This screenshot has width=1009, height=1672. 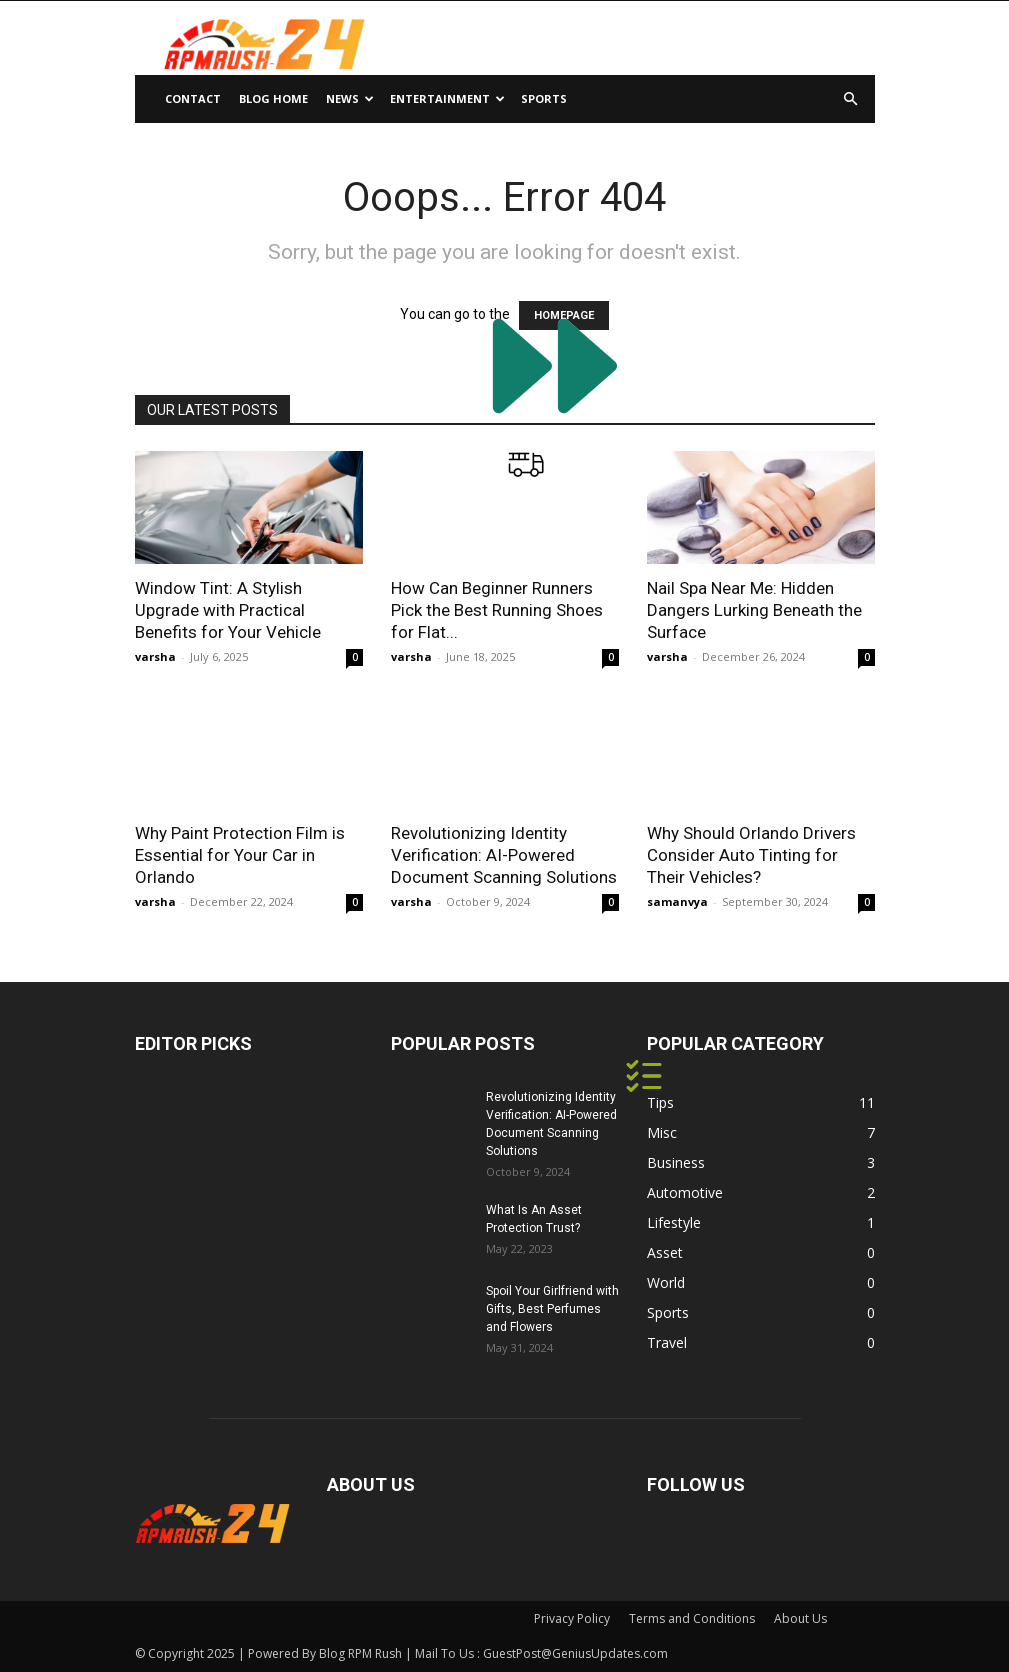 What do you see at coordinates (644, 1076) in the screenshot?
I see `view completed tasks or checklist` at bounding box center [644, 1076].